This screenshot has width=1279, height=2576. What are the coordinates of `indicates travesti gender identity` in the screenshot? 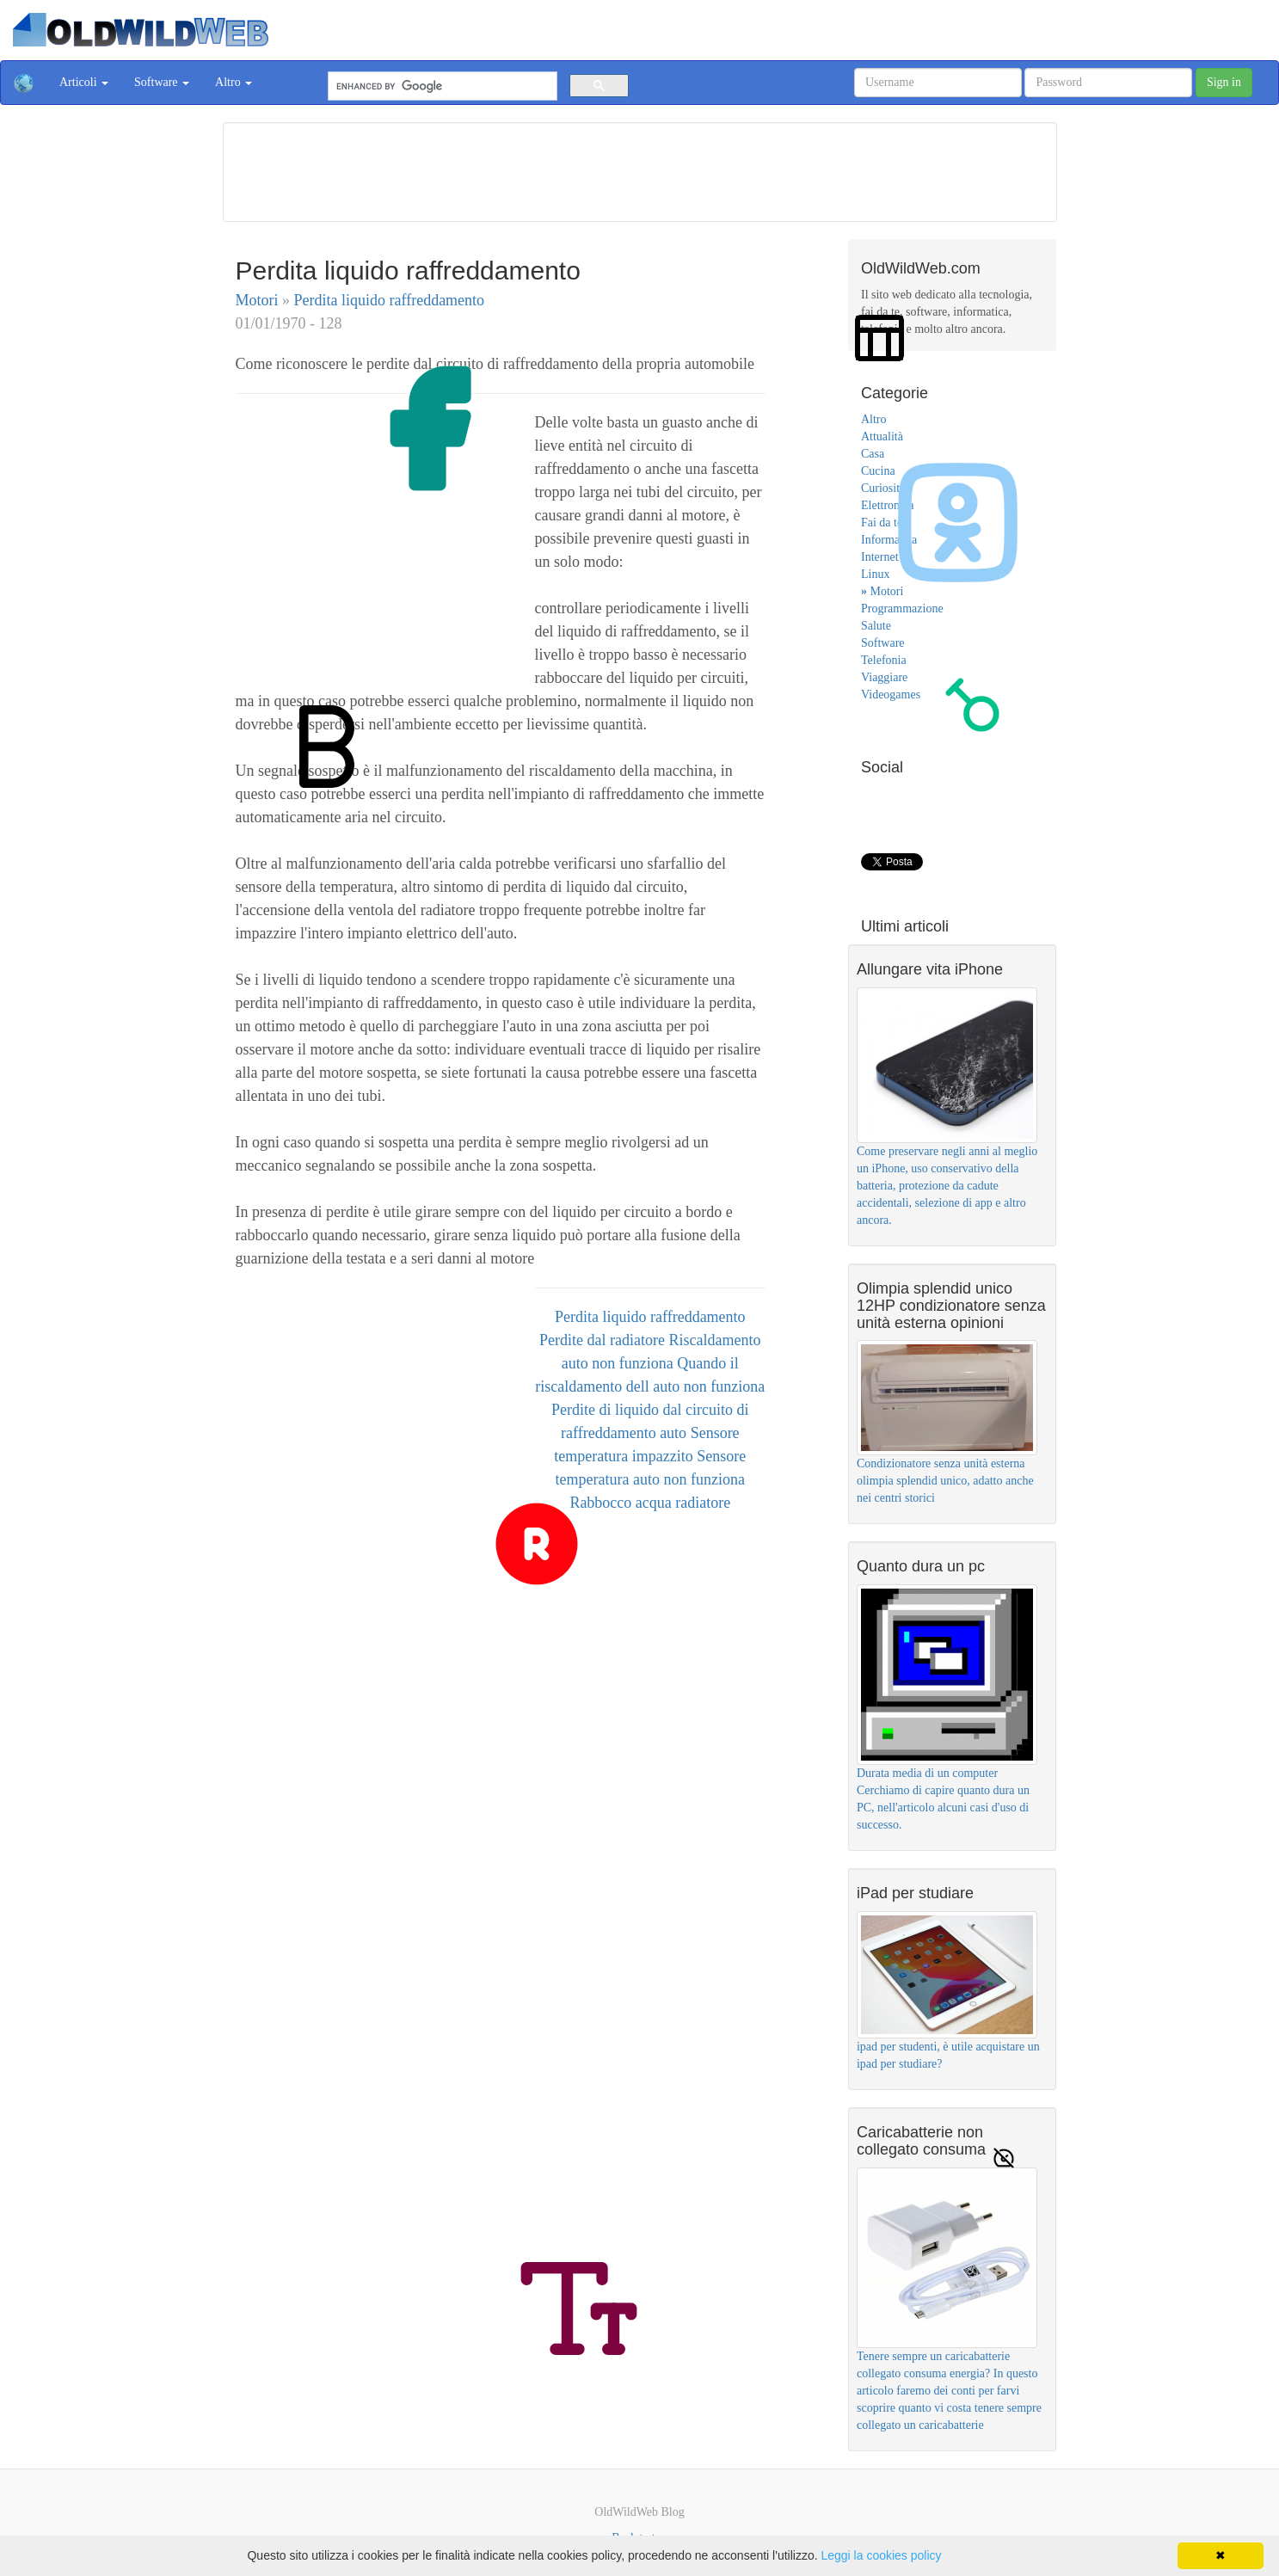 It's located at (972, 704).